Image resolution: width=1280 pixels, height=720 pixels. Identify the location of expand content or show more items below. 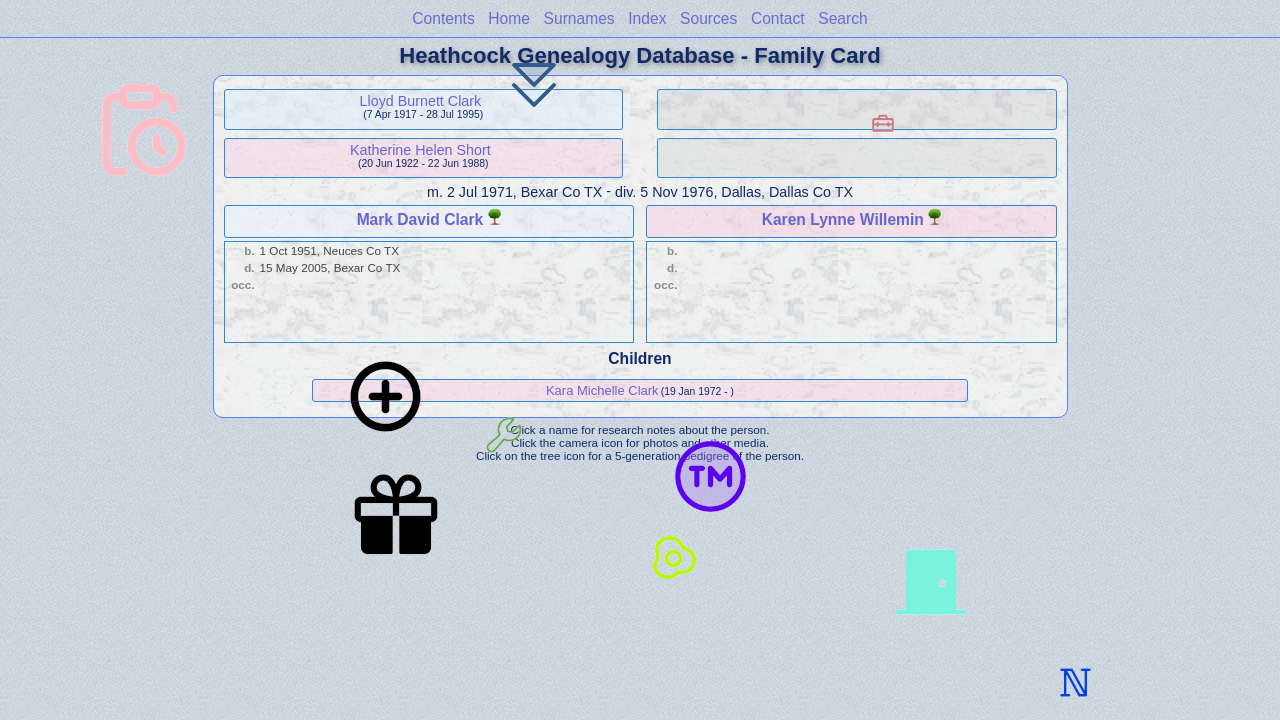
(534, 83).